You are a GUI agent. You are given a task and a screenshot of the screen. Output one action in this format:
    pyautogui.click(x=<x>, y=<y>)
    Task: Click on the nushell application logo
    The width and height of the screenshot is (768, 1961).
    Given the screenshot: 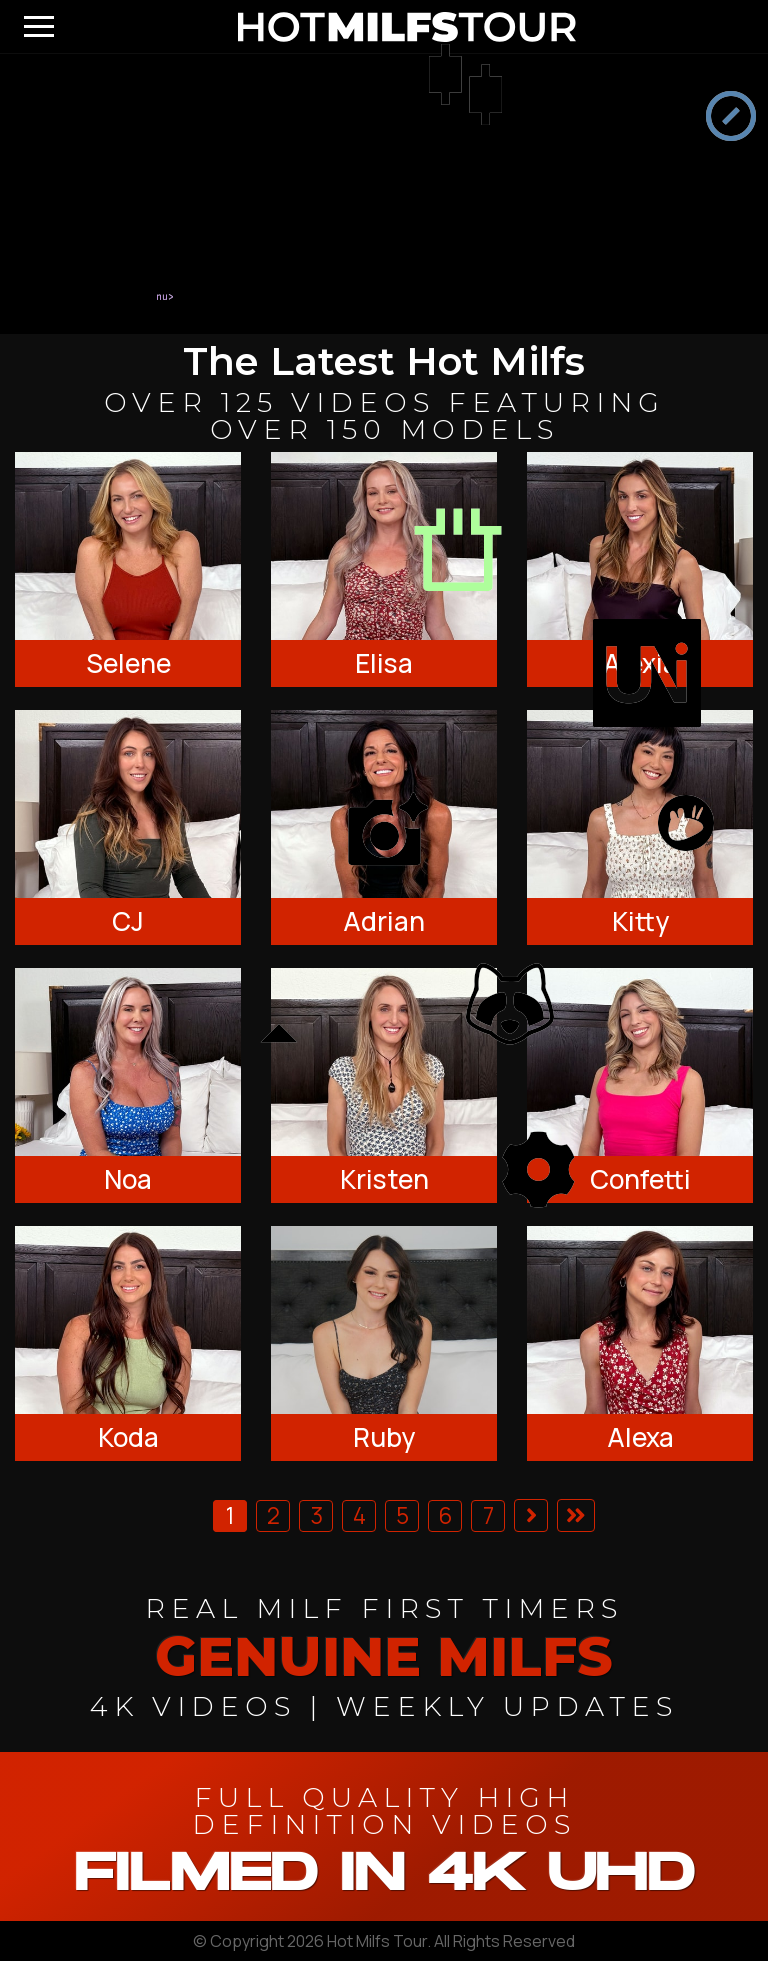 What is the action you would take?
    pyautogui.click(x=165, y=297)
    